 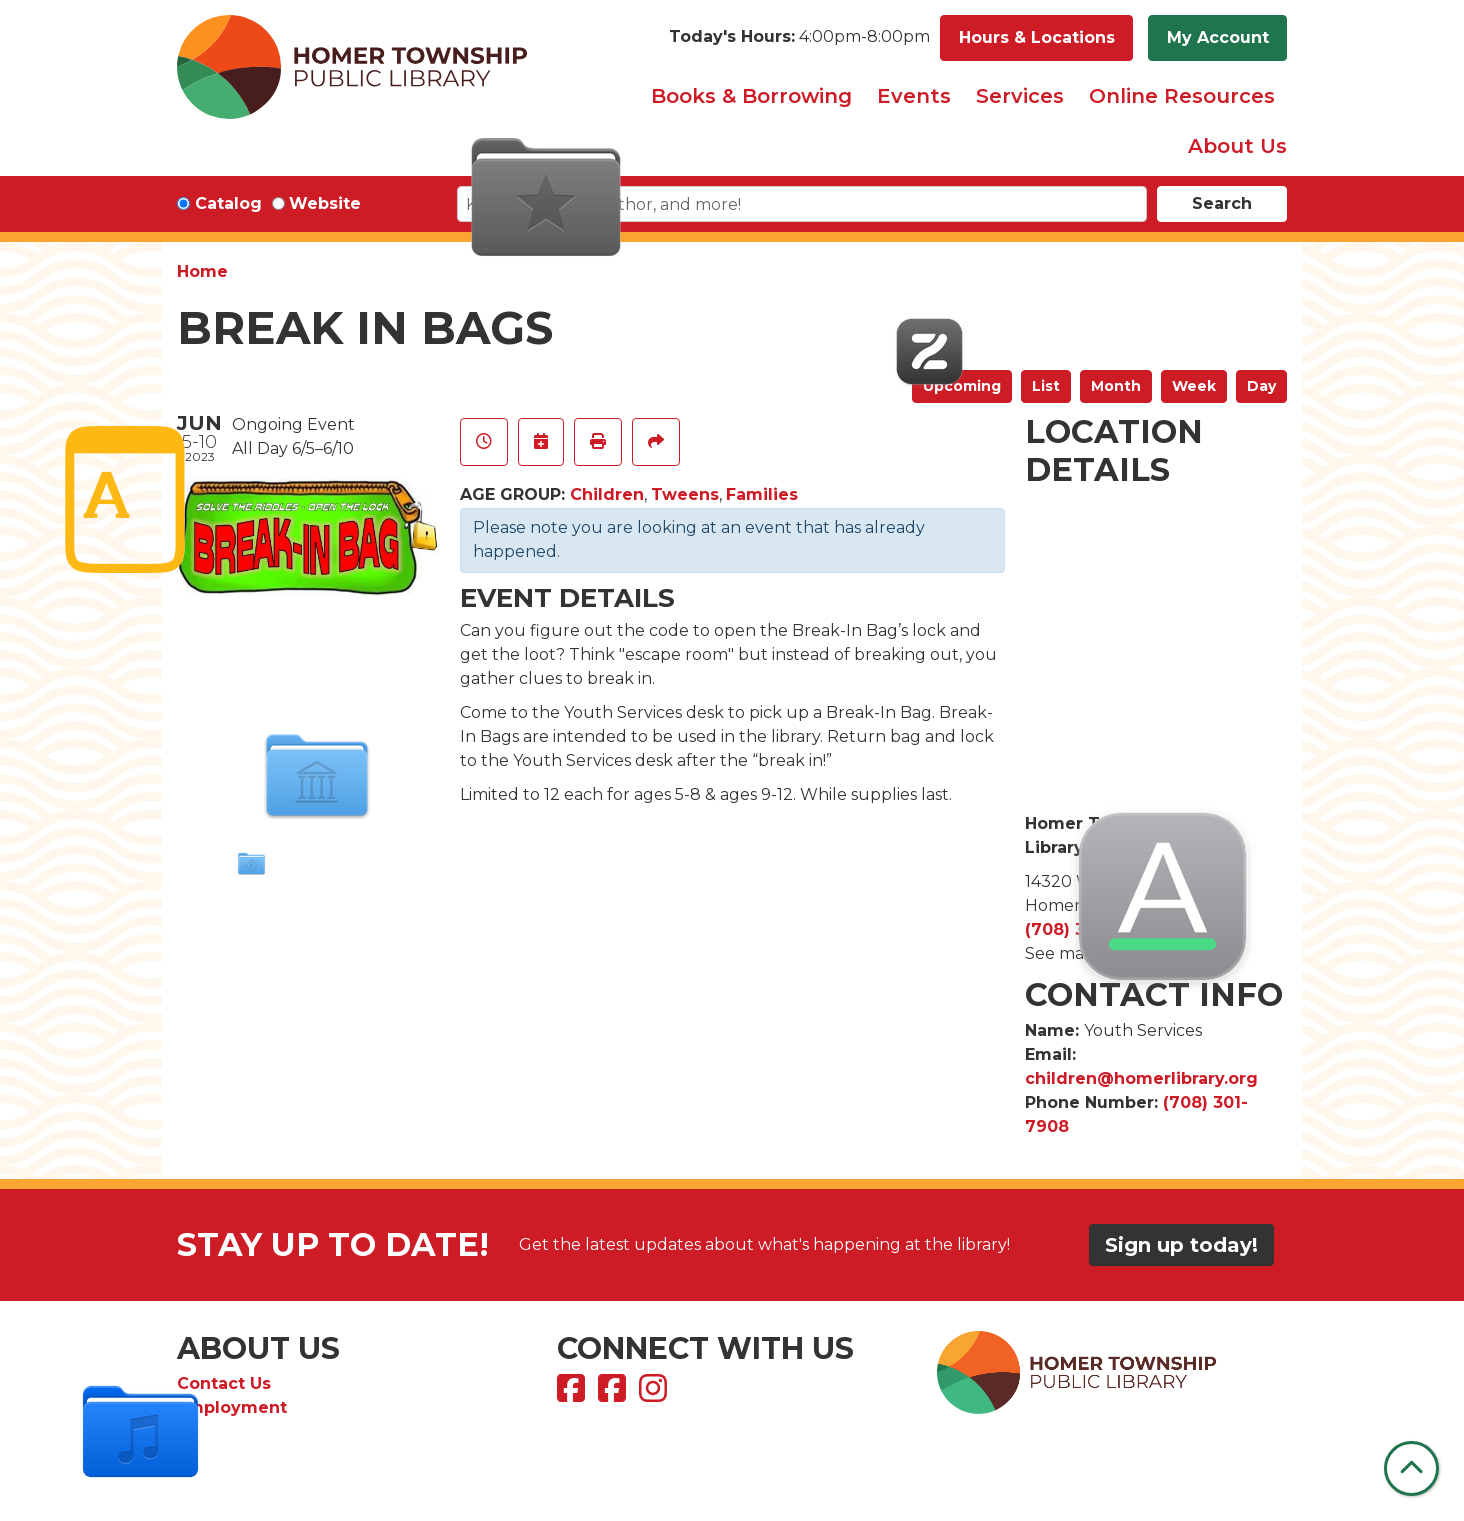 I want to click on open your music files folder, so click(x=140, y=1431).